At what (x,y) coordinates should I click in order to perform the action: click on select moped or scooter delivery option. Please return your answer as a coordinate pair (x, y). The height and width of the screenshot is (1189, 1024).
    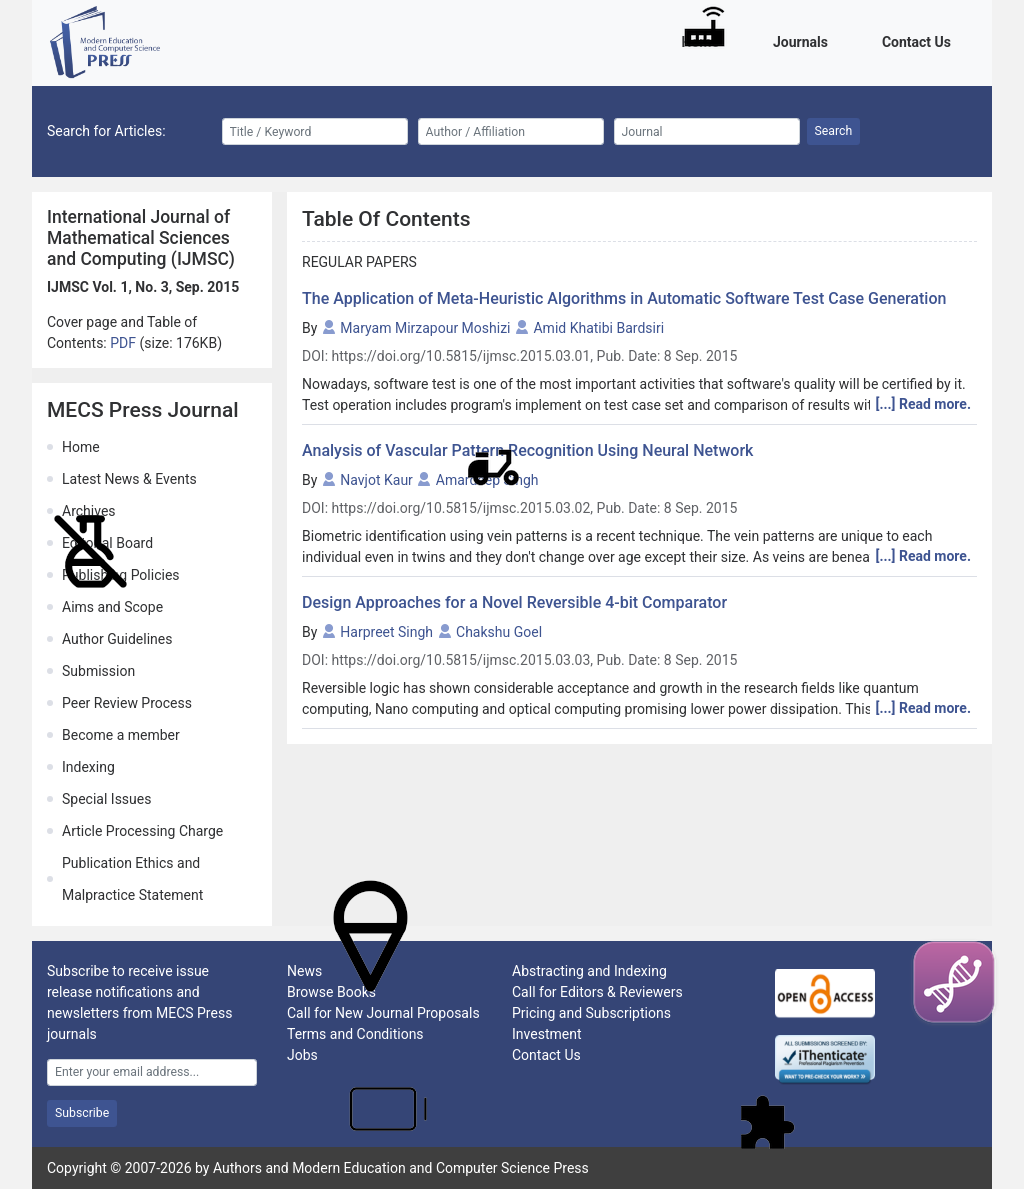
    Looking at the image, I should click on (493, 467).